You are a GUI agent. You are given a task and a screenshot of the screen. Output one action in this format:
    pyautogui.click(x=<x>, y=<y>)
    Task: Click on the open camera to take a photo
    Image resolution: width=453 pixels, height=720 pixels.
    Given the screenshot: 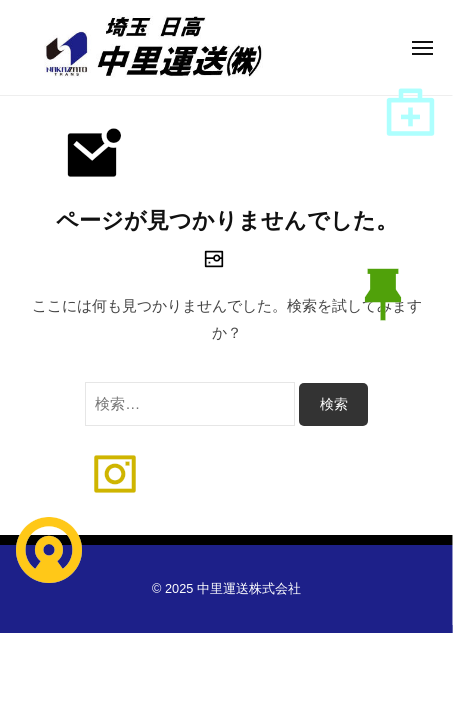 What is the action you would take?
    pyautogui.click(x=115, y=474)
    